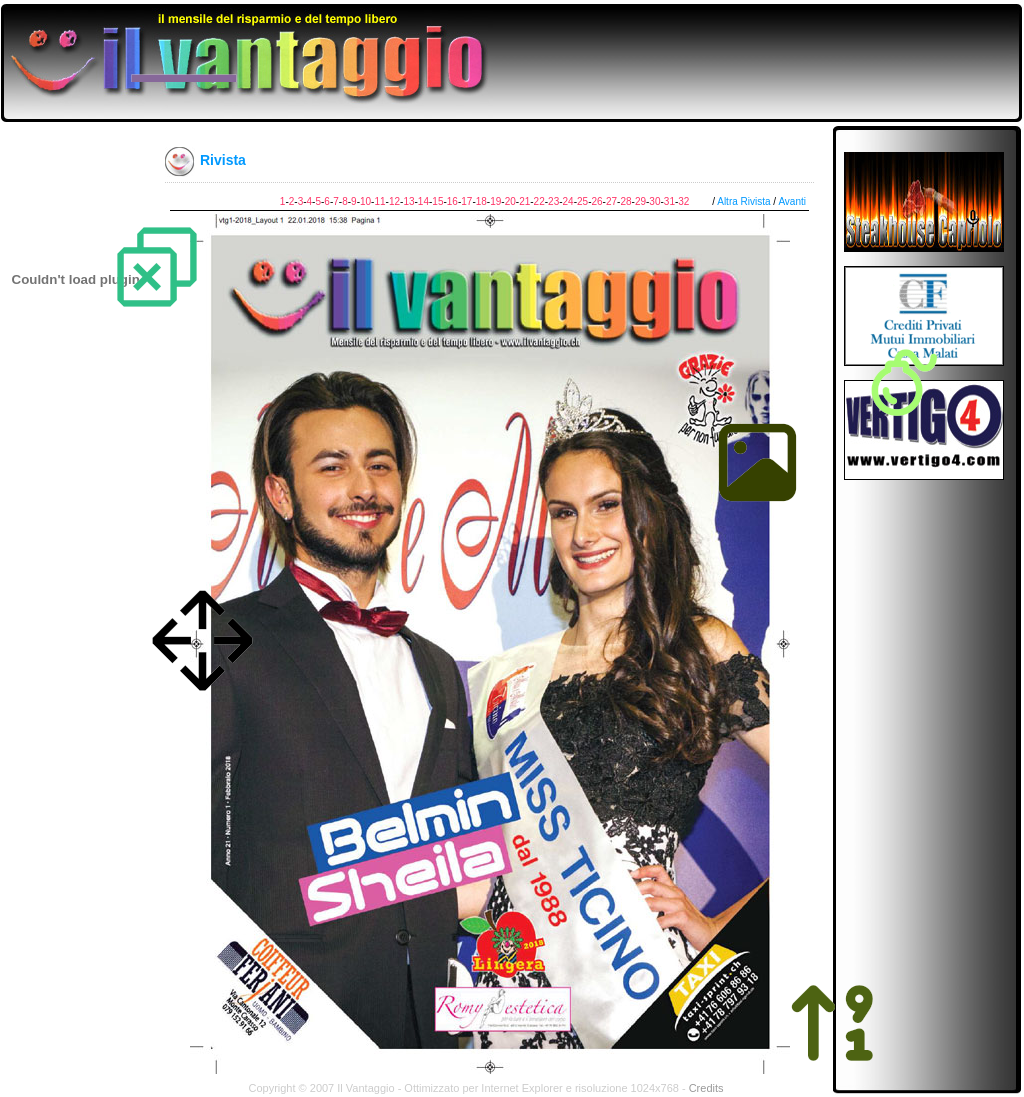 Image resolution: width=1024 pixels, height=1097 pixels. Describe the element at coordinates (973, 219) in the screenshot. I see `tap to start voice input` at that location.